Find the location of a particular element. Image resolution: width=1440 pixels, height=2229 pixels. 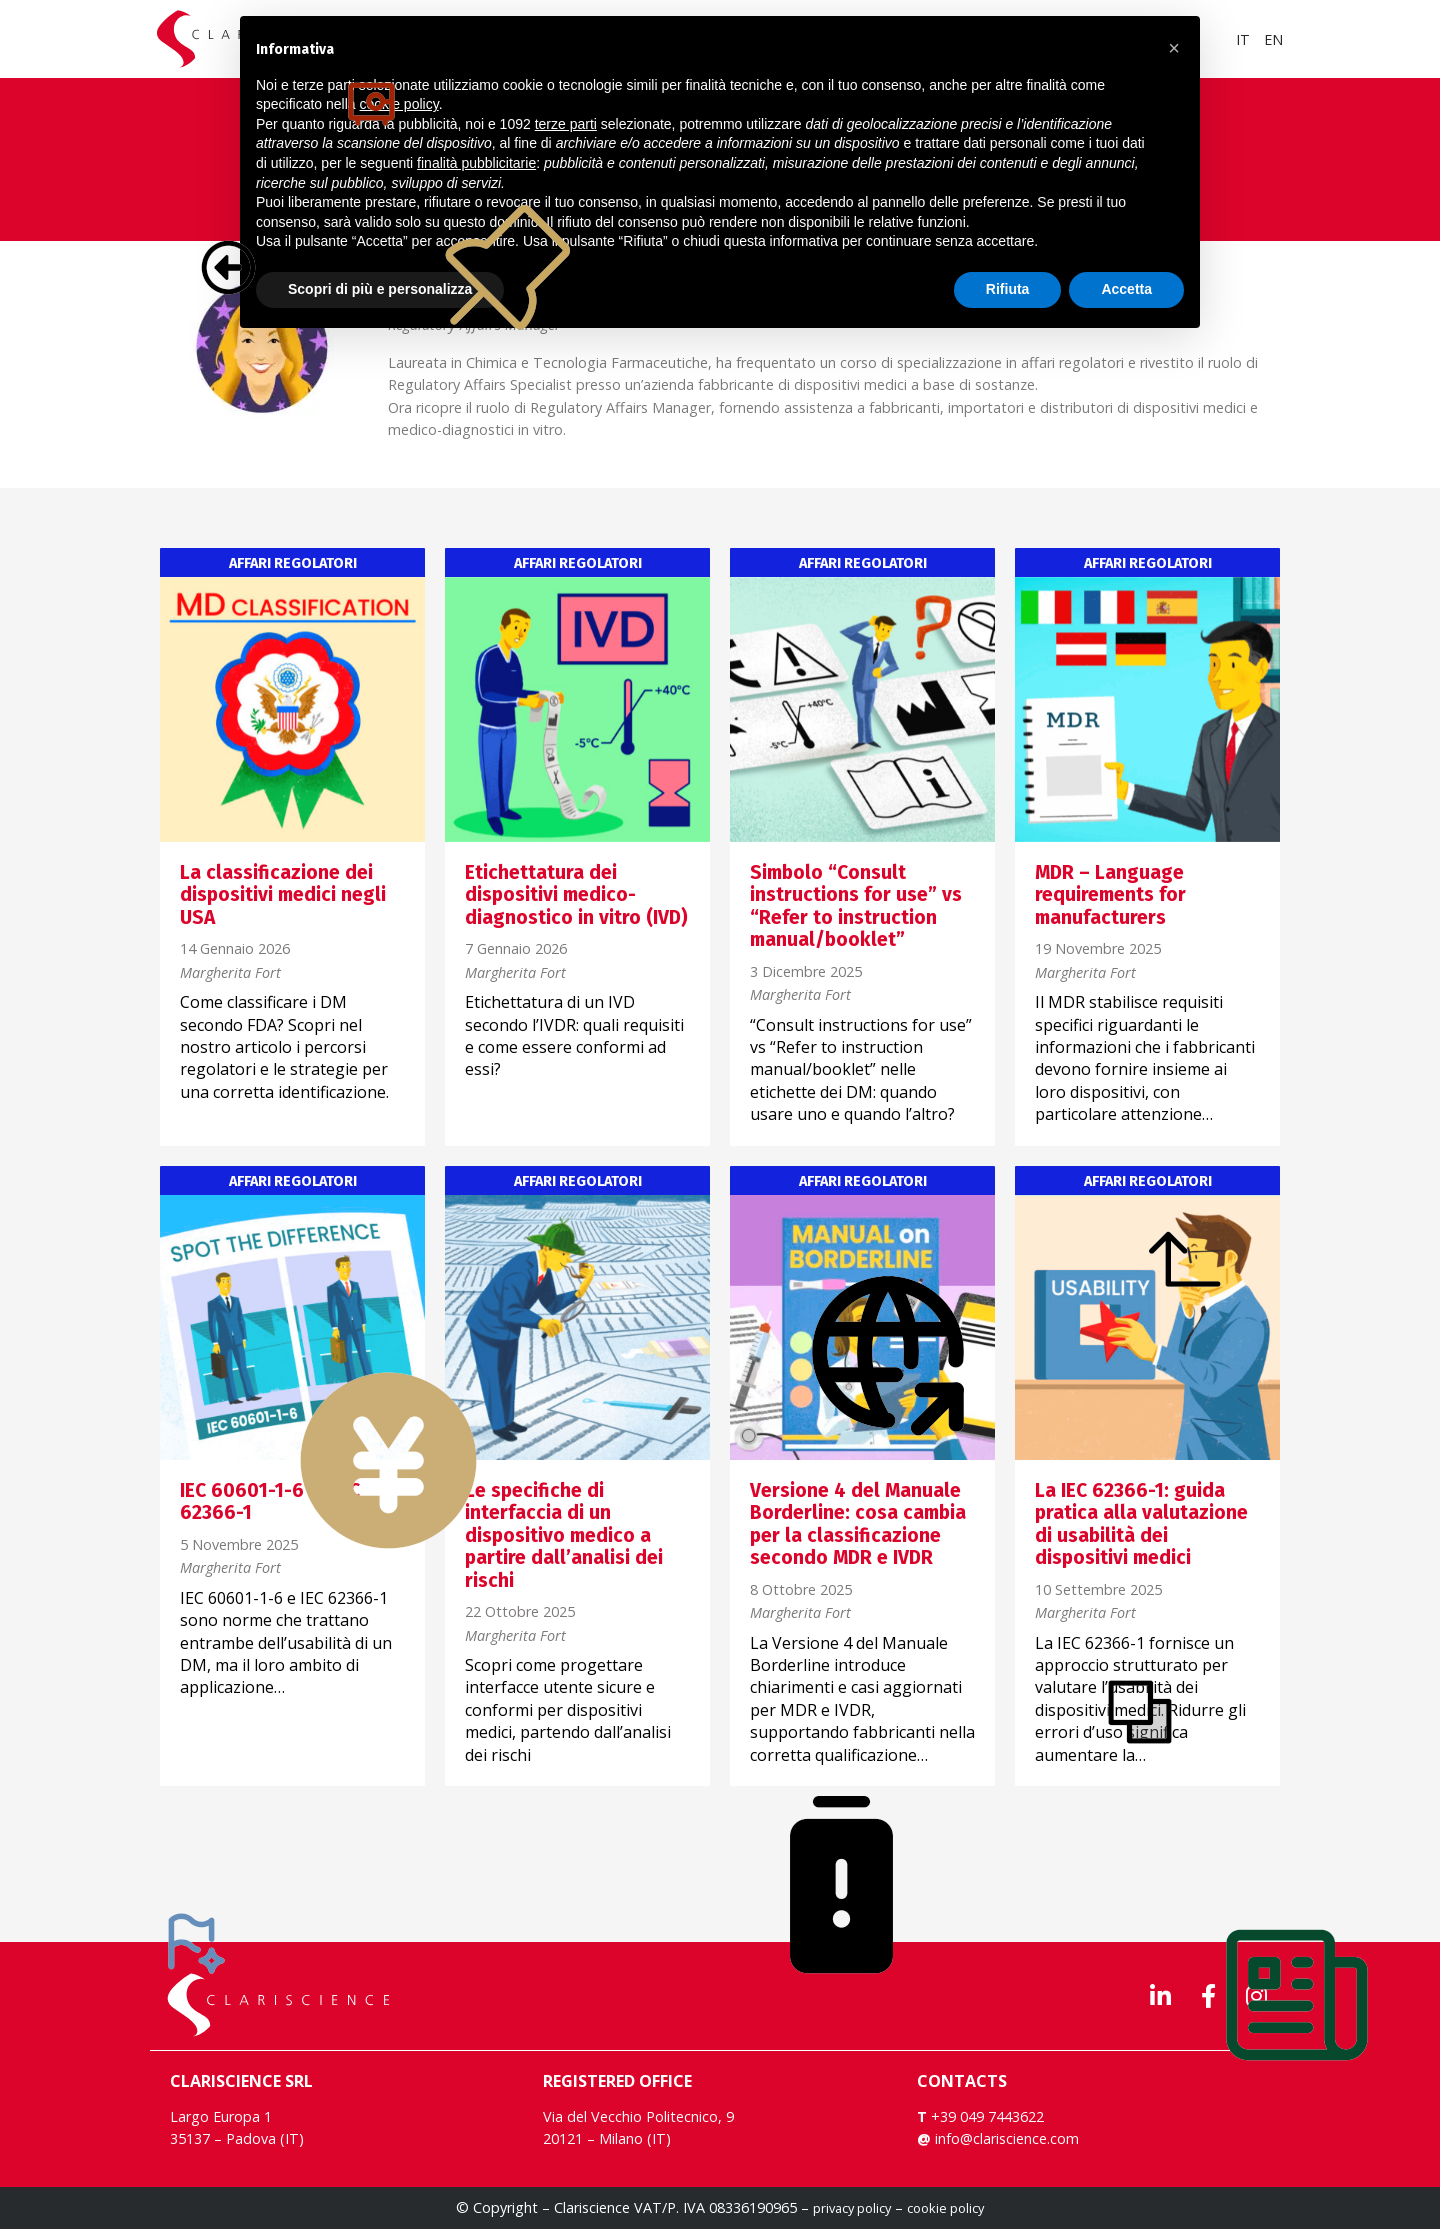

go back and up to previous level is located at coordinates (1182, 1262).